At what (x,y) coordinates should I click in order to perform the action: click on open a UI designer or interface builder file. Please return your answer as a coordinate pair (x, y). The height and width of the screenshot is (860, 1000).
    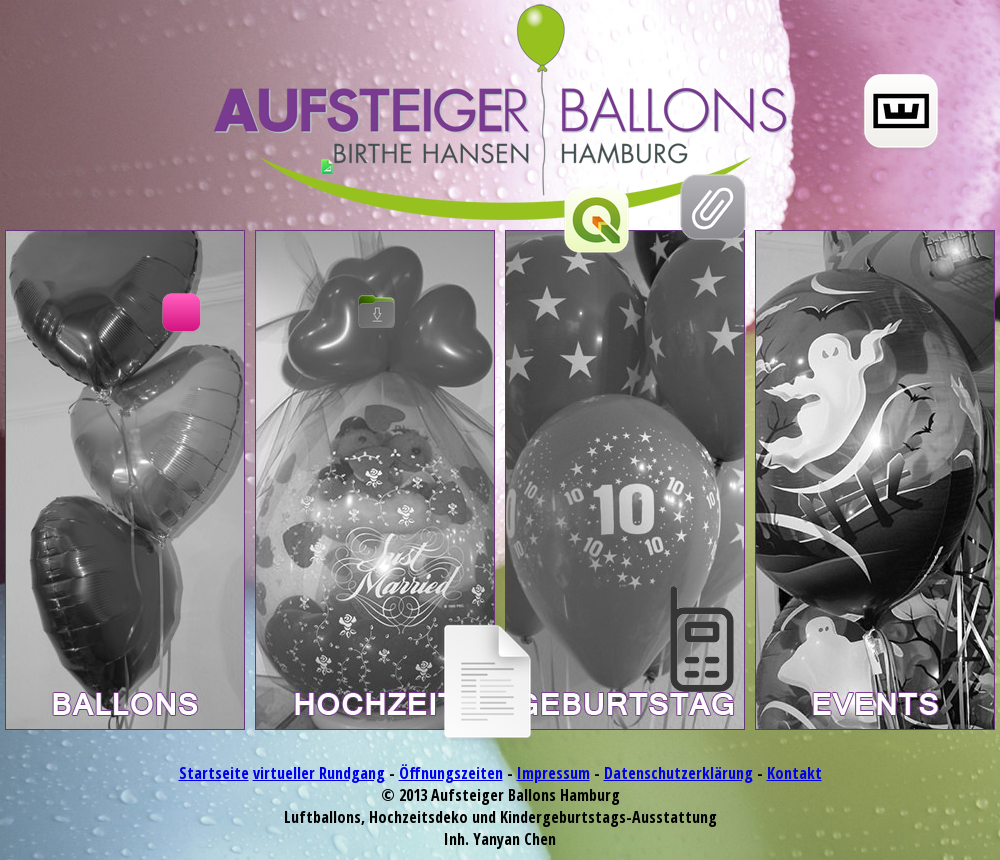
    Looking at the image, I should click on (345, 167).